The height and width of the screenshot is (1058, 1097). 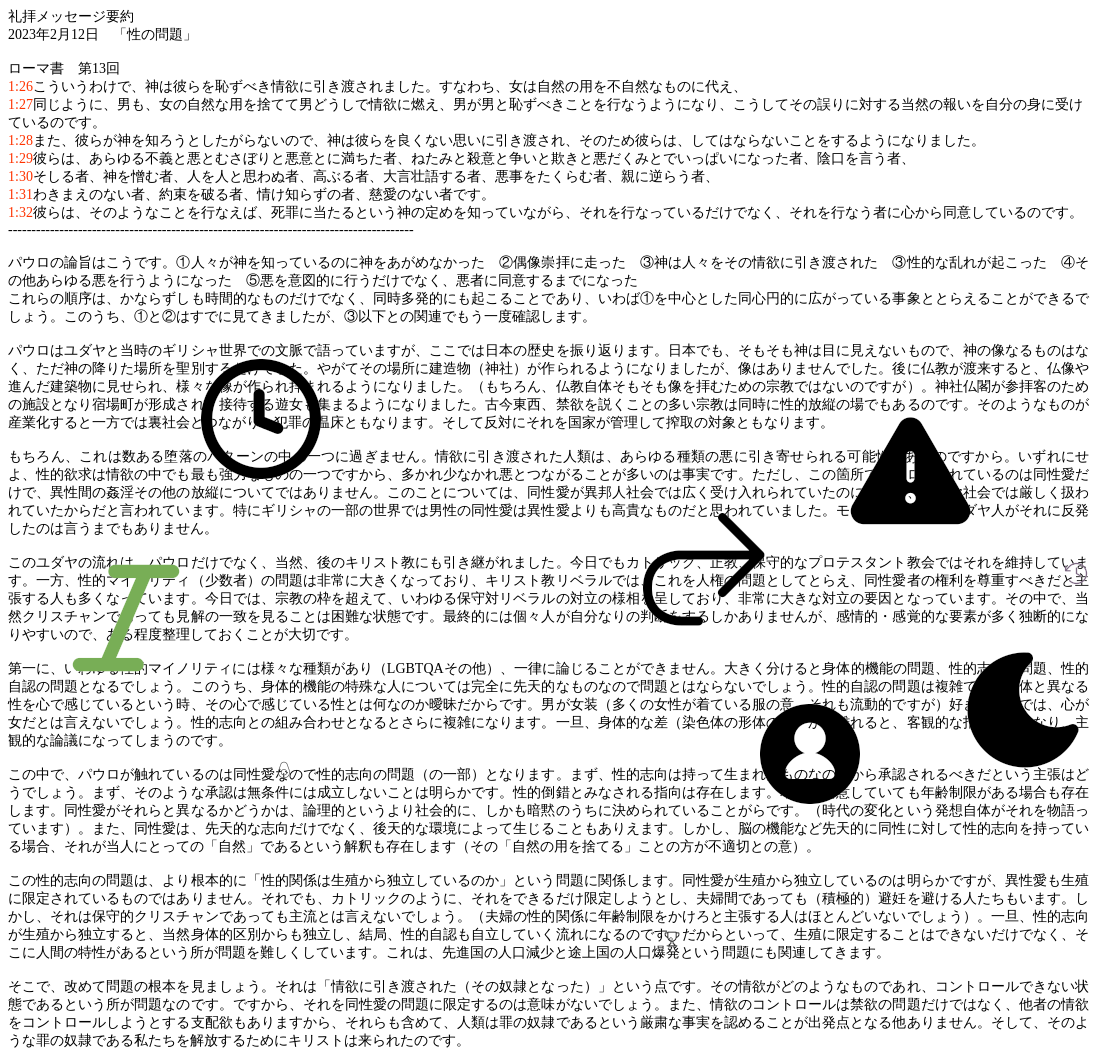 What do you see at coordinates (284, 770) in the screenshot?
I see `indicates healthy or vegetarian food options` at bounding box center [284, 770].